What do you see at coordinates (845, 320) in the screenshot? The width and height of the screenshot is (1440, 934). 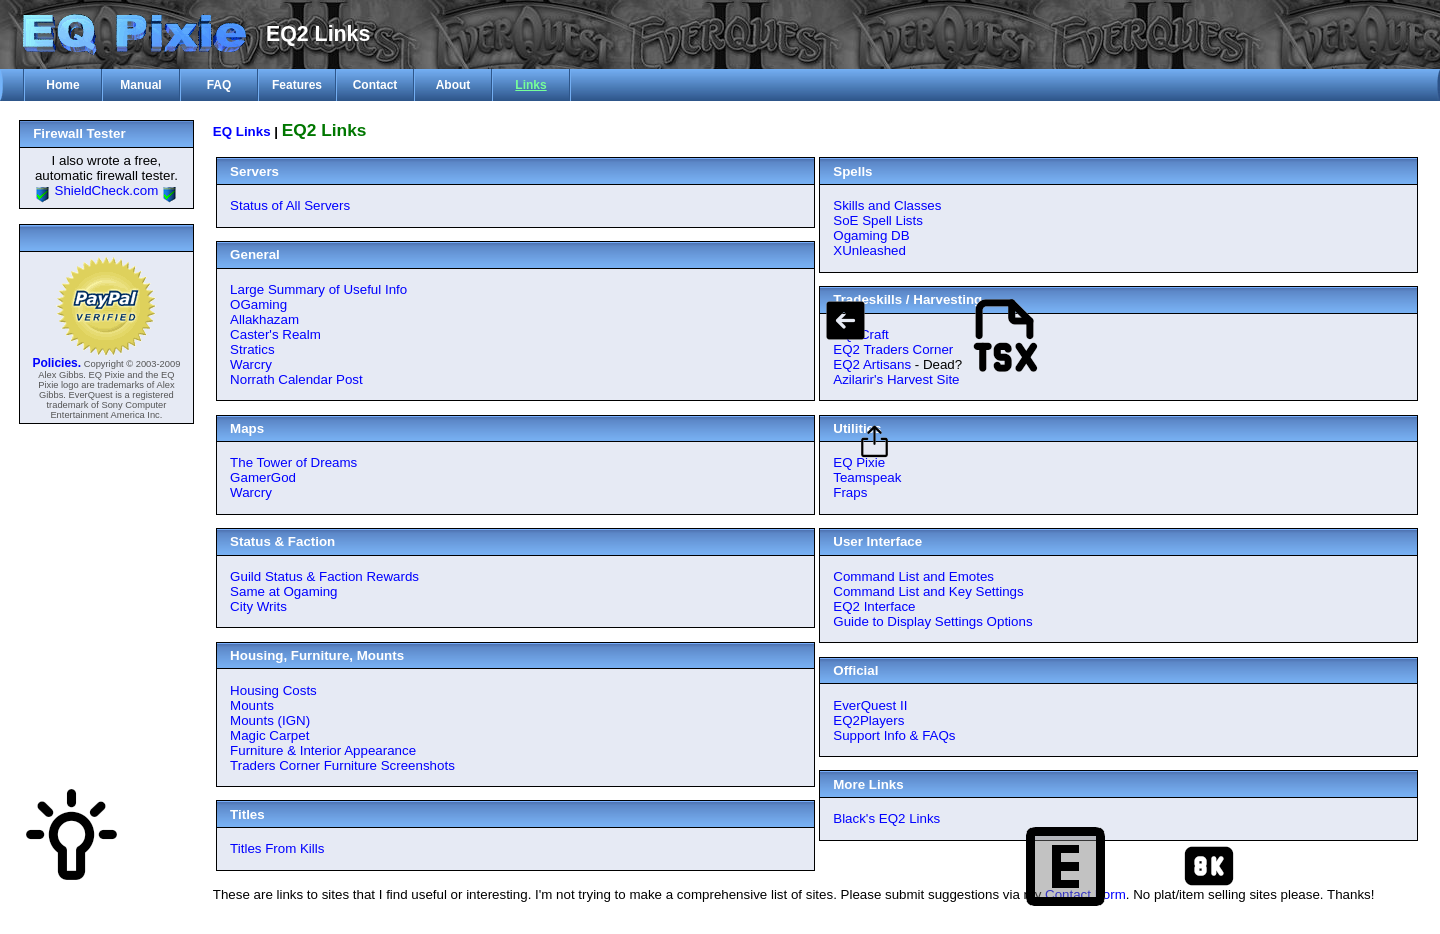 I see `go back to the previous screen` at bounding box center [845, 320].